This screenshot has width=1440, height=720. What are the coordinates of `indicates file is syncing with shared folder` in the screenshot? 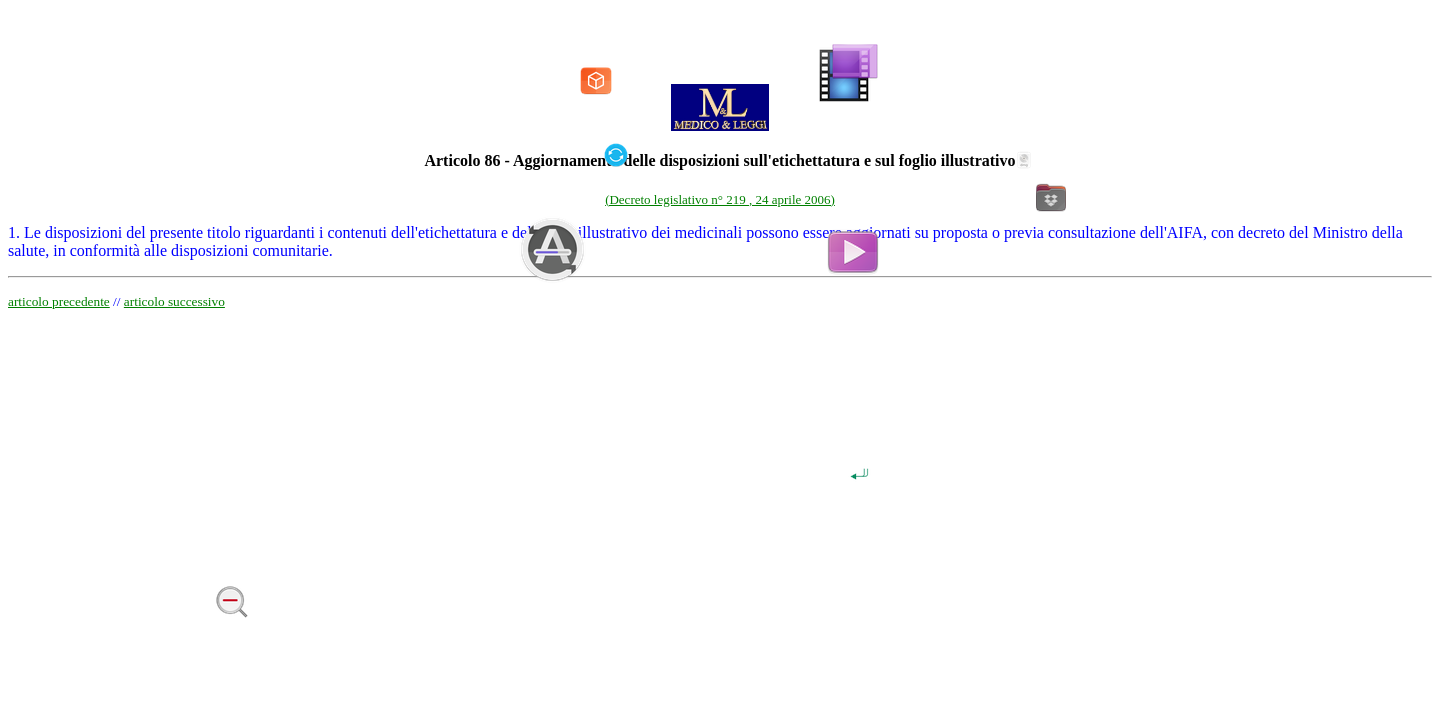 It's located at (616, 155).